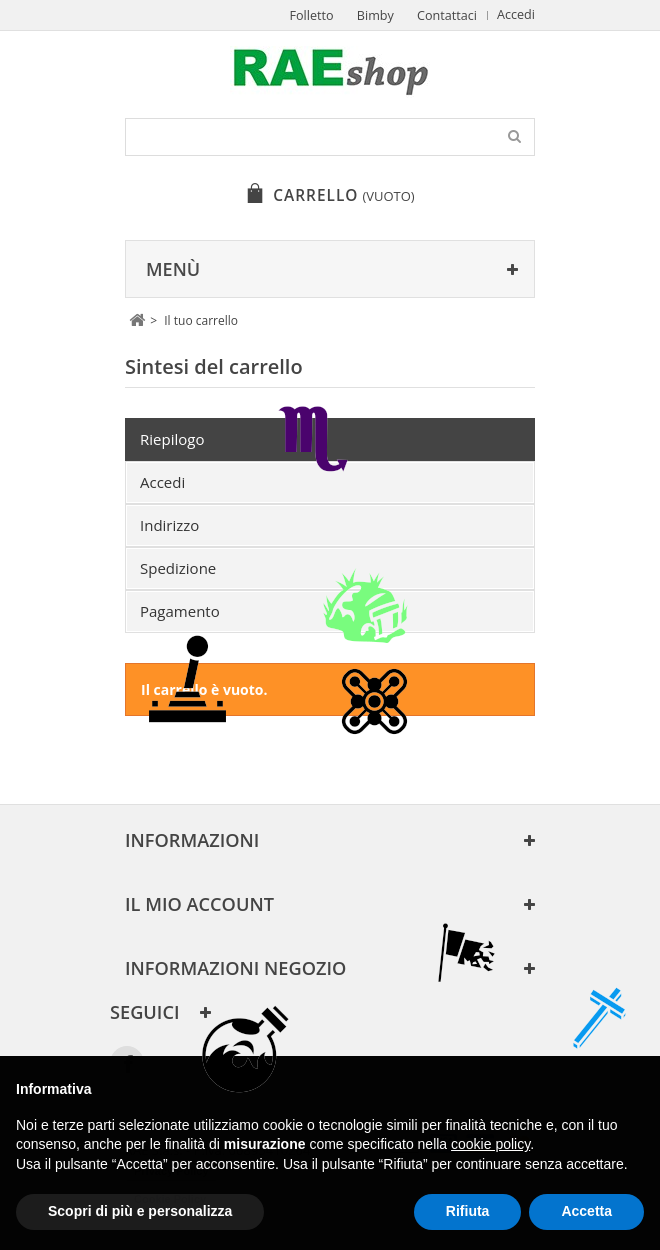 The width and height of the screenshot is (660, 1250). I want to click on indicates a defeated faction or conquered territory, so click(465, 952).